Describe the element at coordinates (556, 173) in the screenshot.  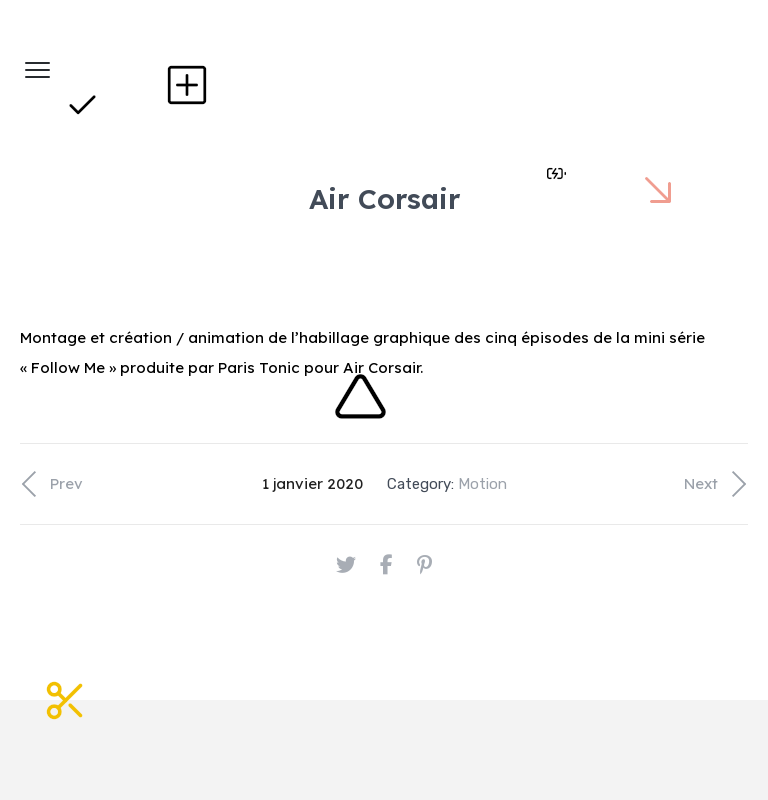
I see `indicates device is currently charging` at that location.